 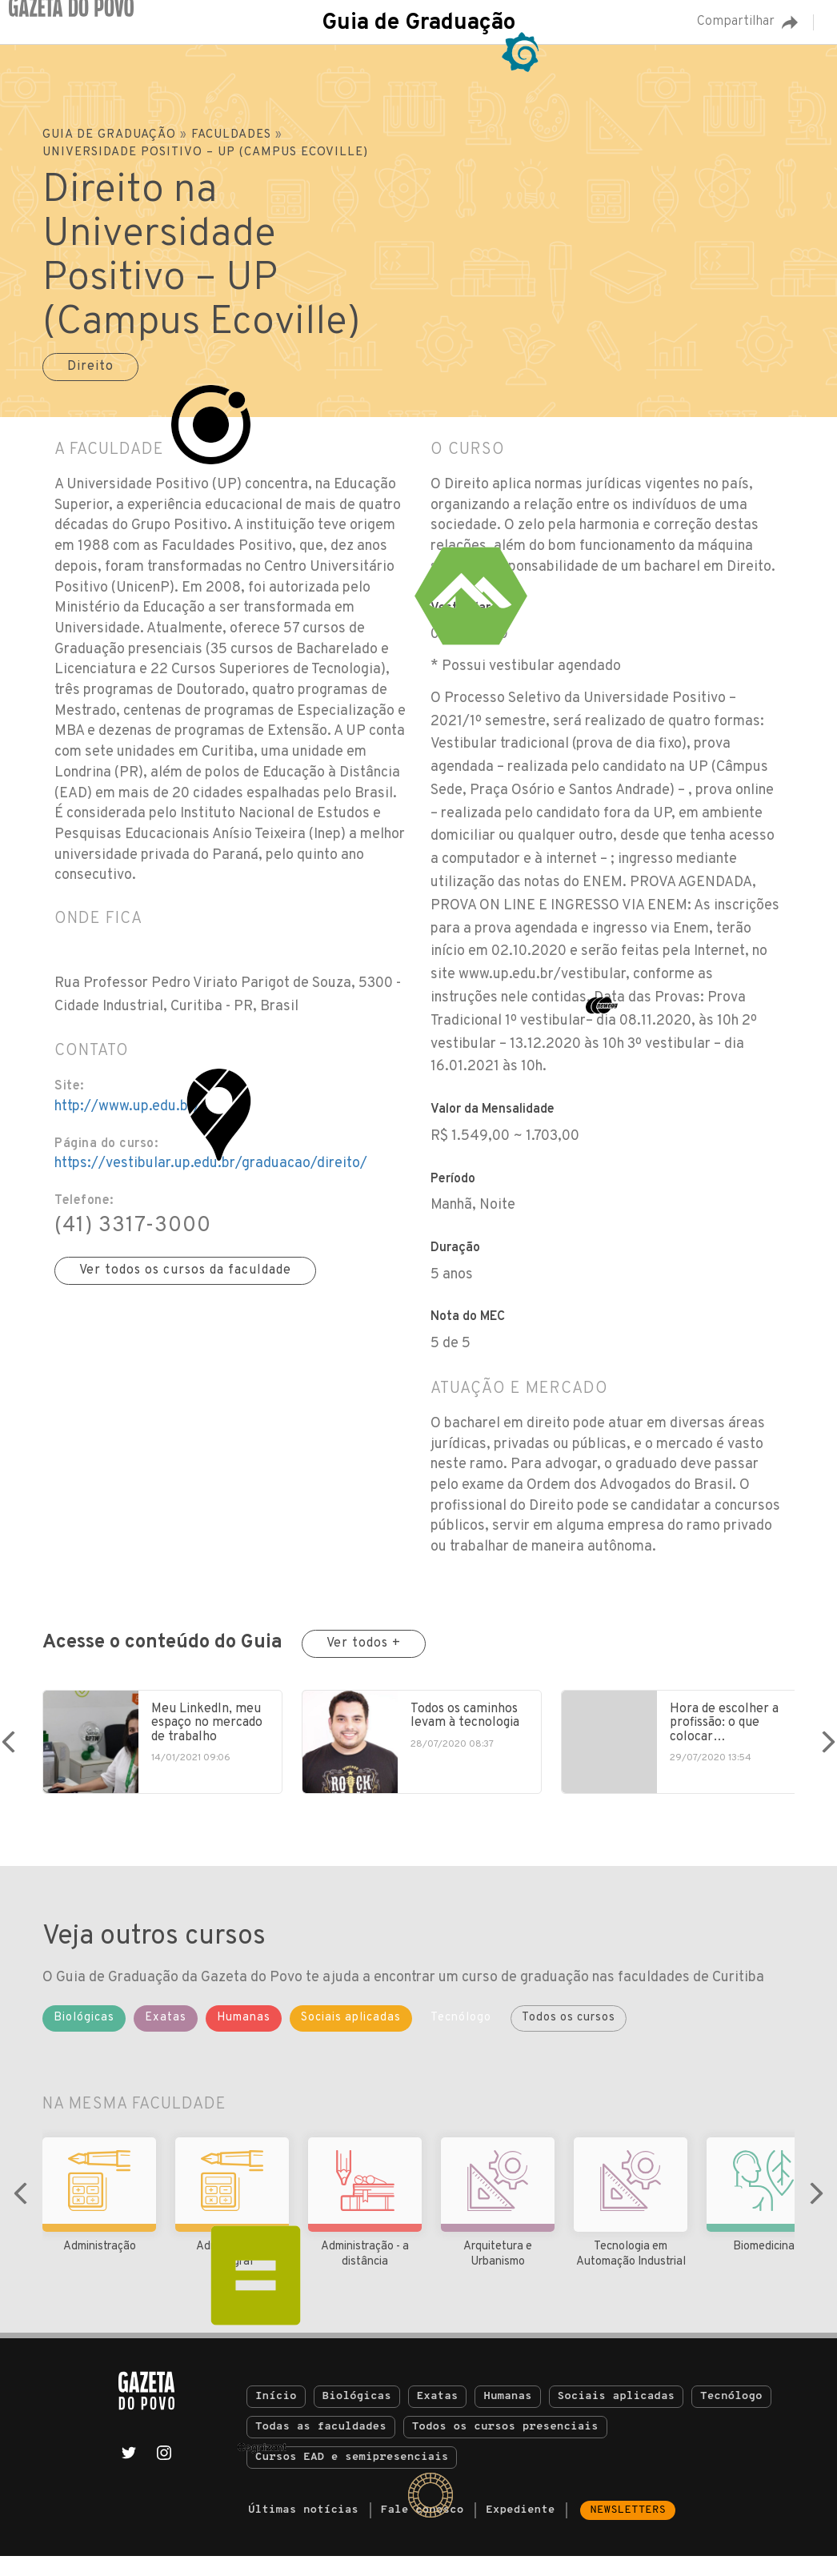 What do you see at coordinates (255, 2275) in the screenshot?
I see `view invoice or billing details` at bounding box center [255, 2275].